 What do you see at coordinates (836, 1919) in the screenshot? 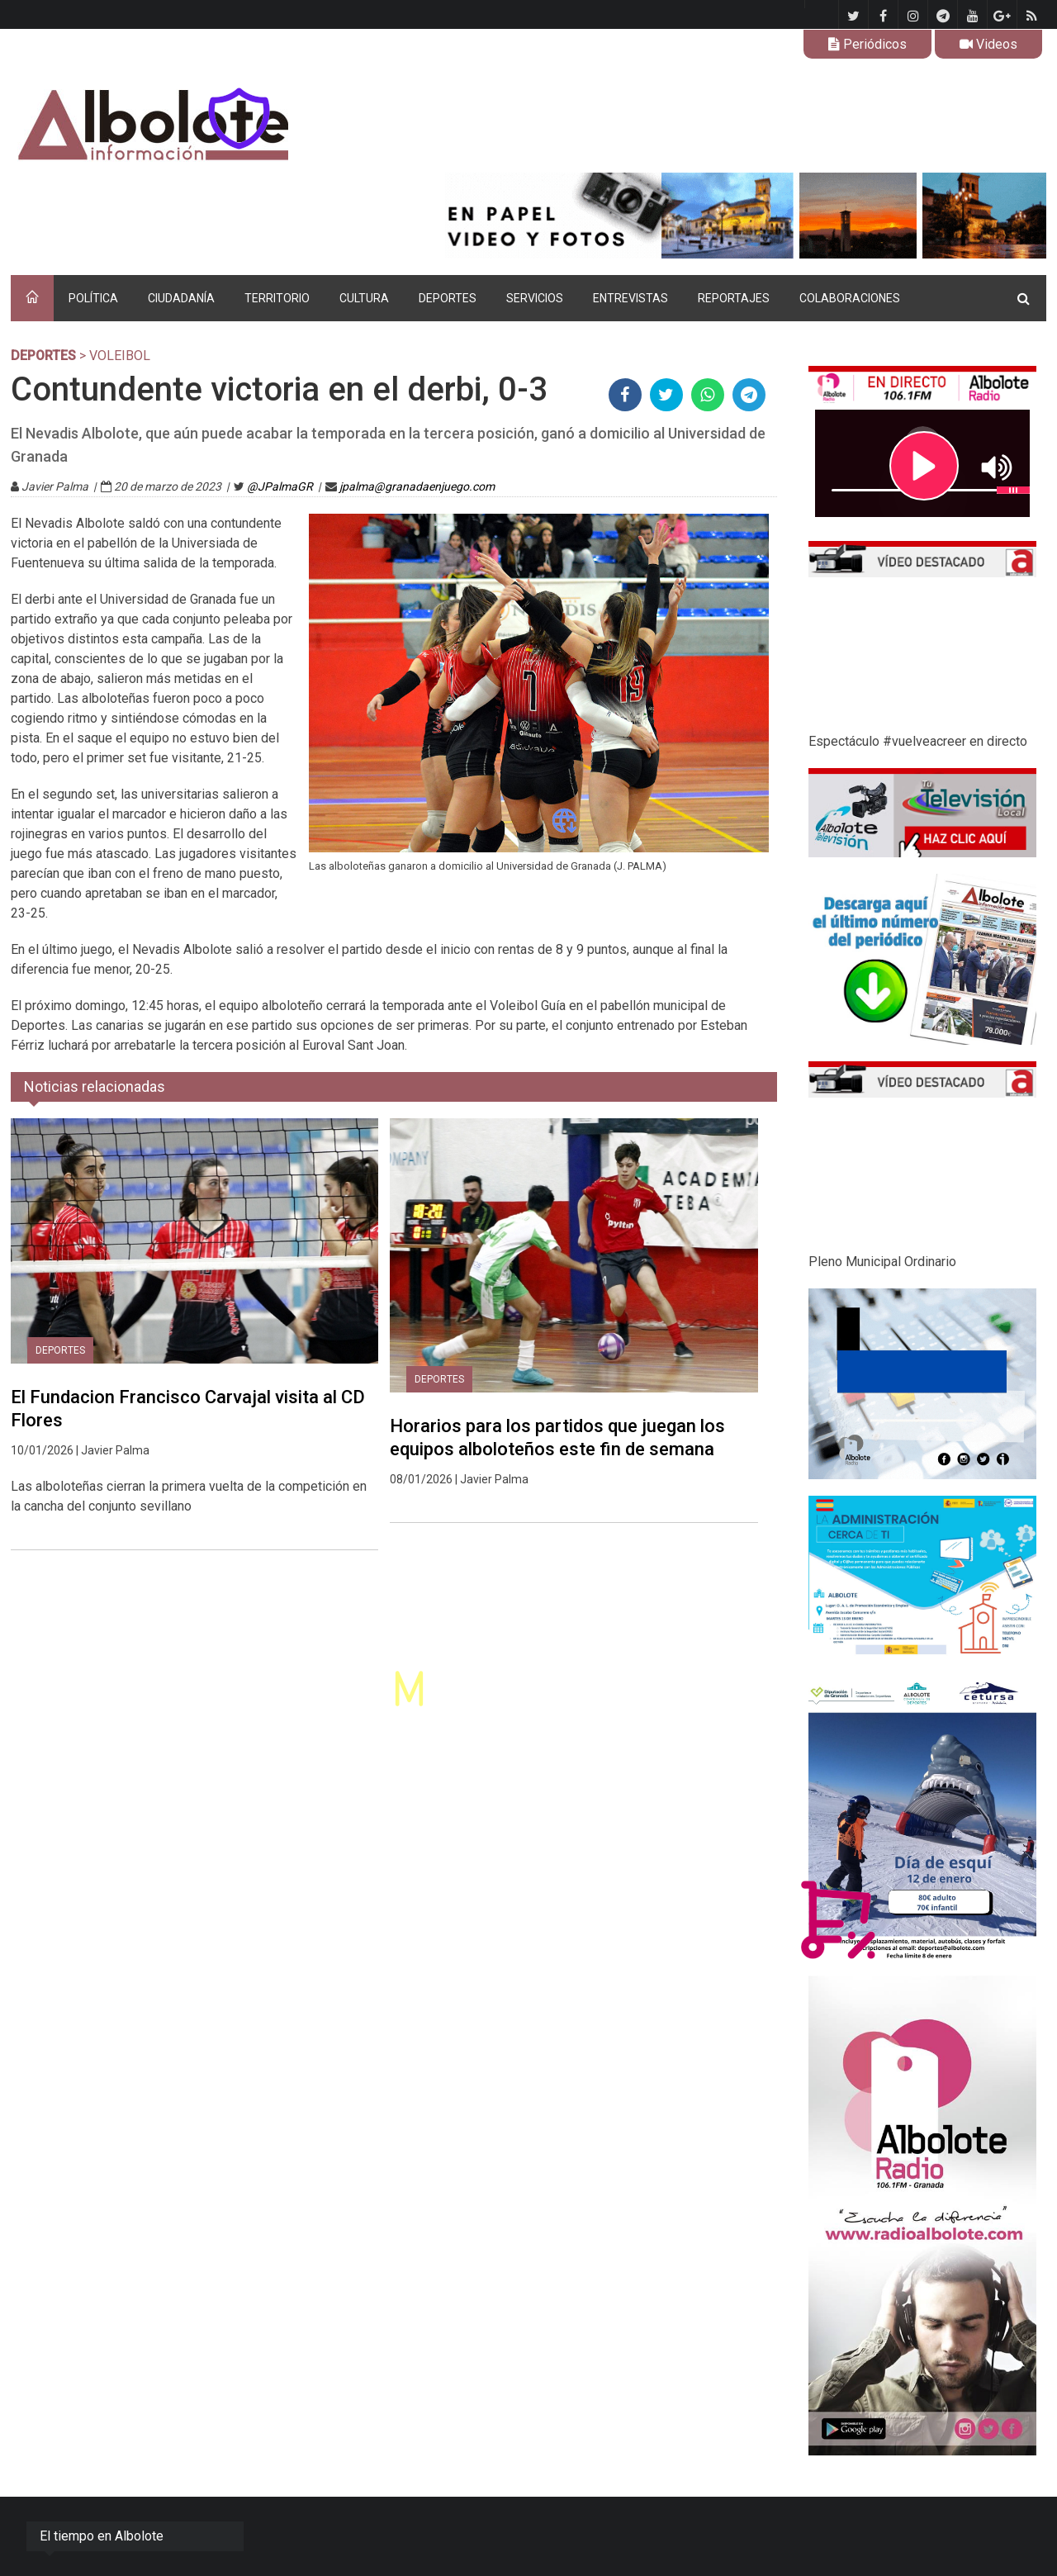
I see `view discounted items in your cart` at bounding box center [836, 1919].